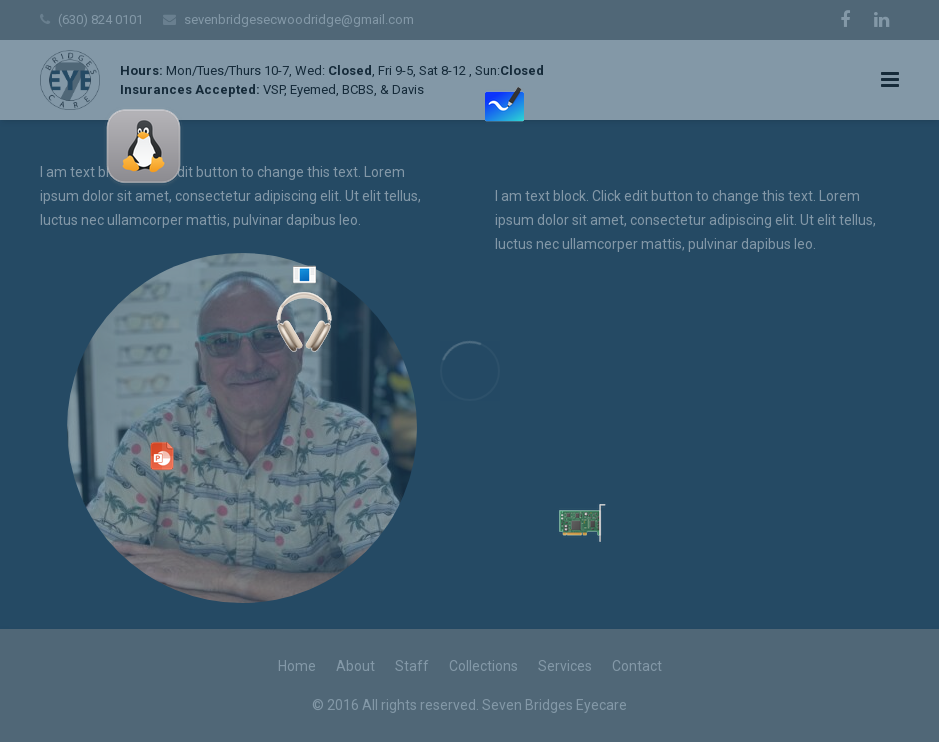 The height and width of the screenshot is (742, 939). Describe the element at coordinates (143, 147) in the screenshot. I see `access linux system preferences` at that location.